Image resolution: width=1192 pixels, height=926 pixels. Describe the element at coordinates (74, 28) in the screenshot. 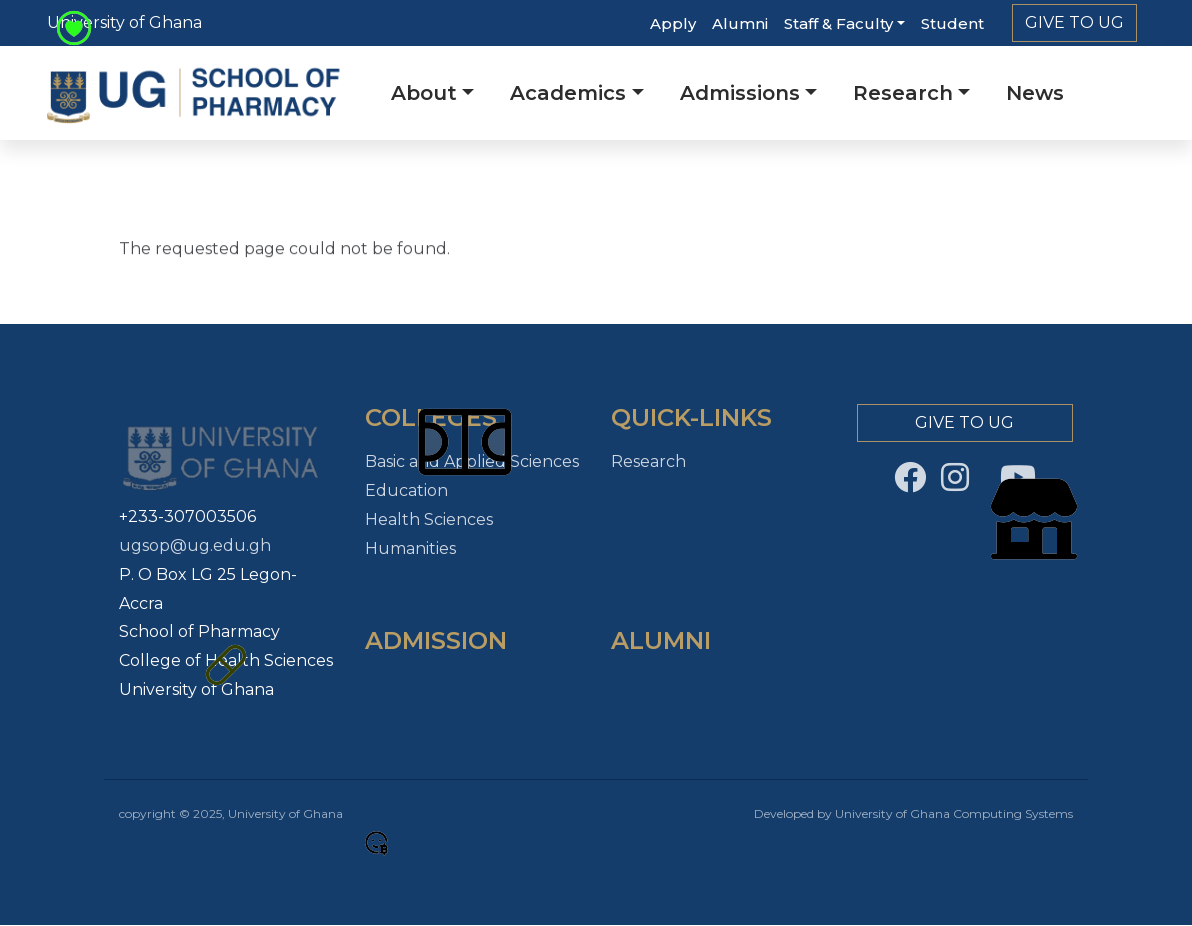

I see `add to favorites` at that location.